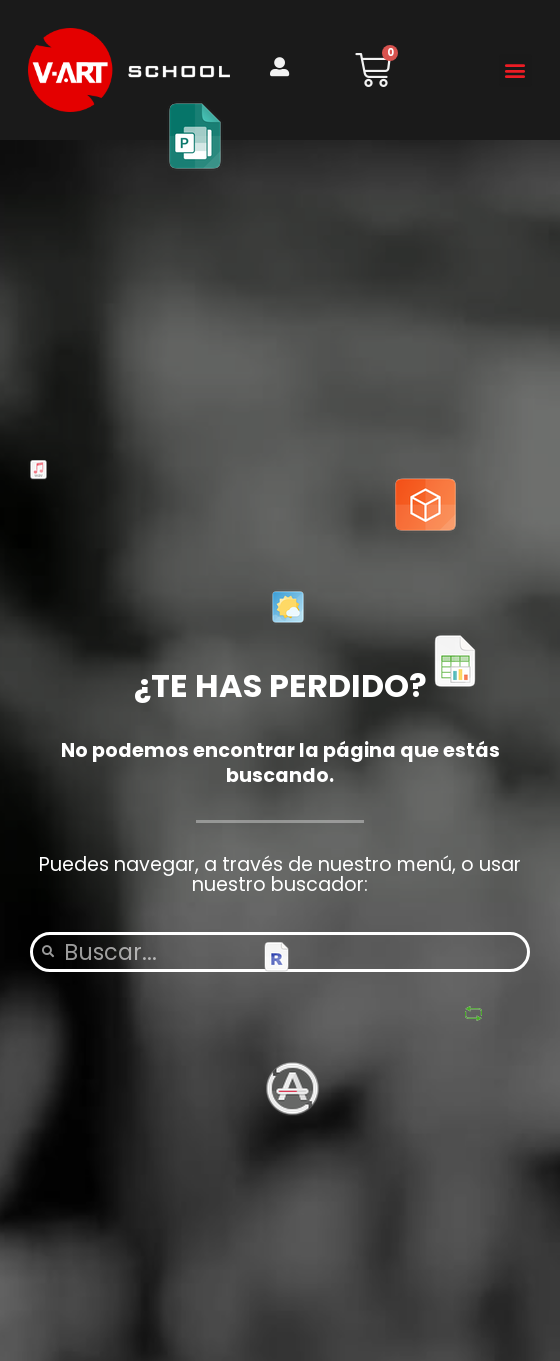  What do you see at coordinates (38, 469) in the screenshot?
I see `a wav audio file` at bounding box center [38, 469].